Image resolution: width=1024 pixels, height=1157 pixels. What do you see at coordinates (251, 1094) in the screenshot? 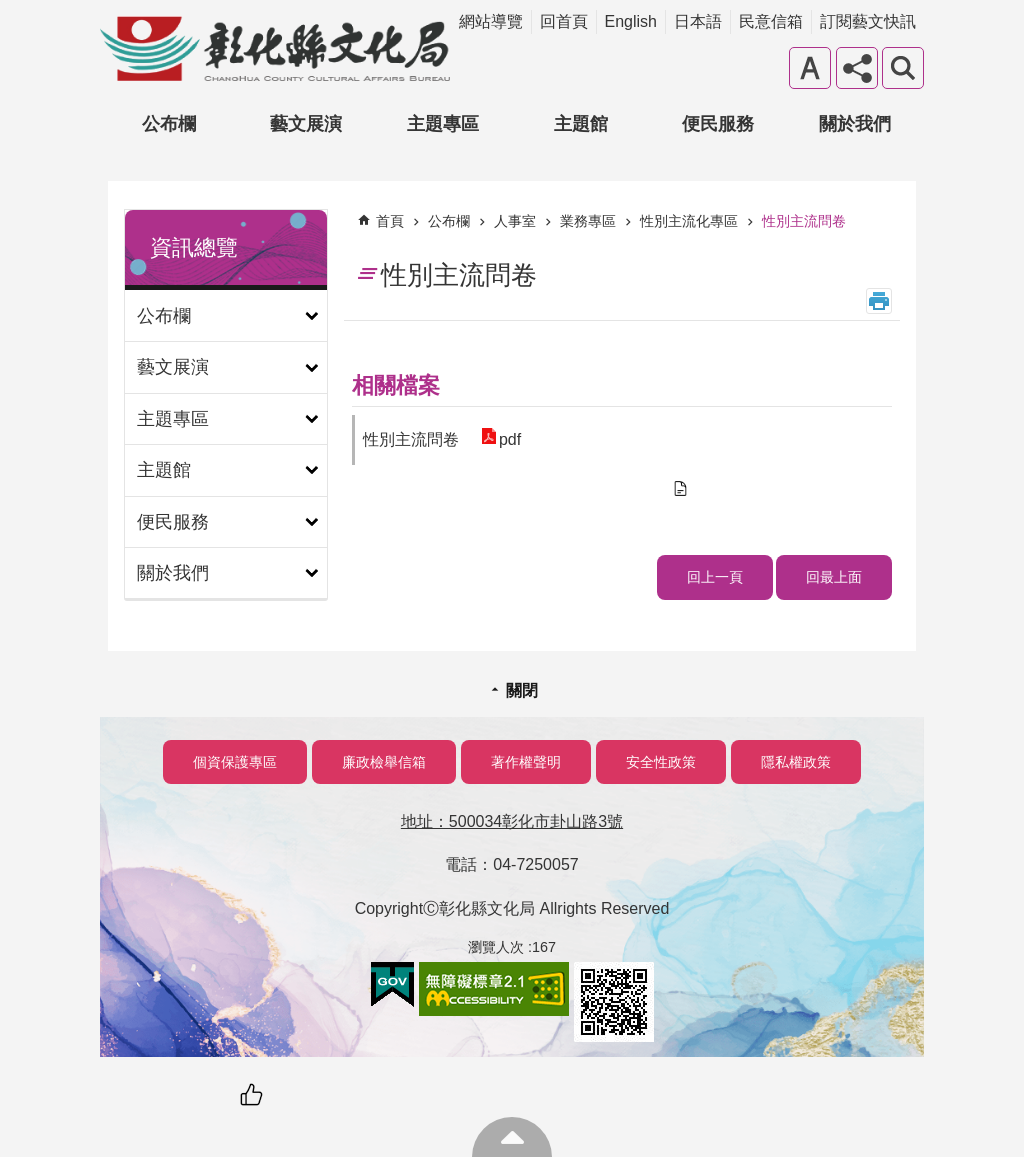
I see `like or approve content` at bounding box center [251, 1094].